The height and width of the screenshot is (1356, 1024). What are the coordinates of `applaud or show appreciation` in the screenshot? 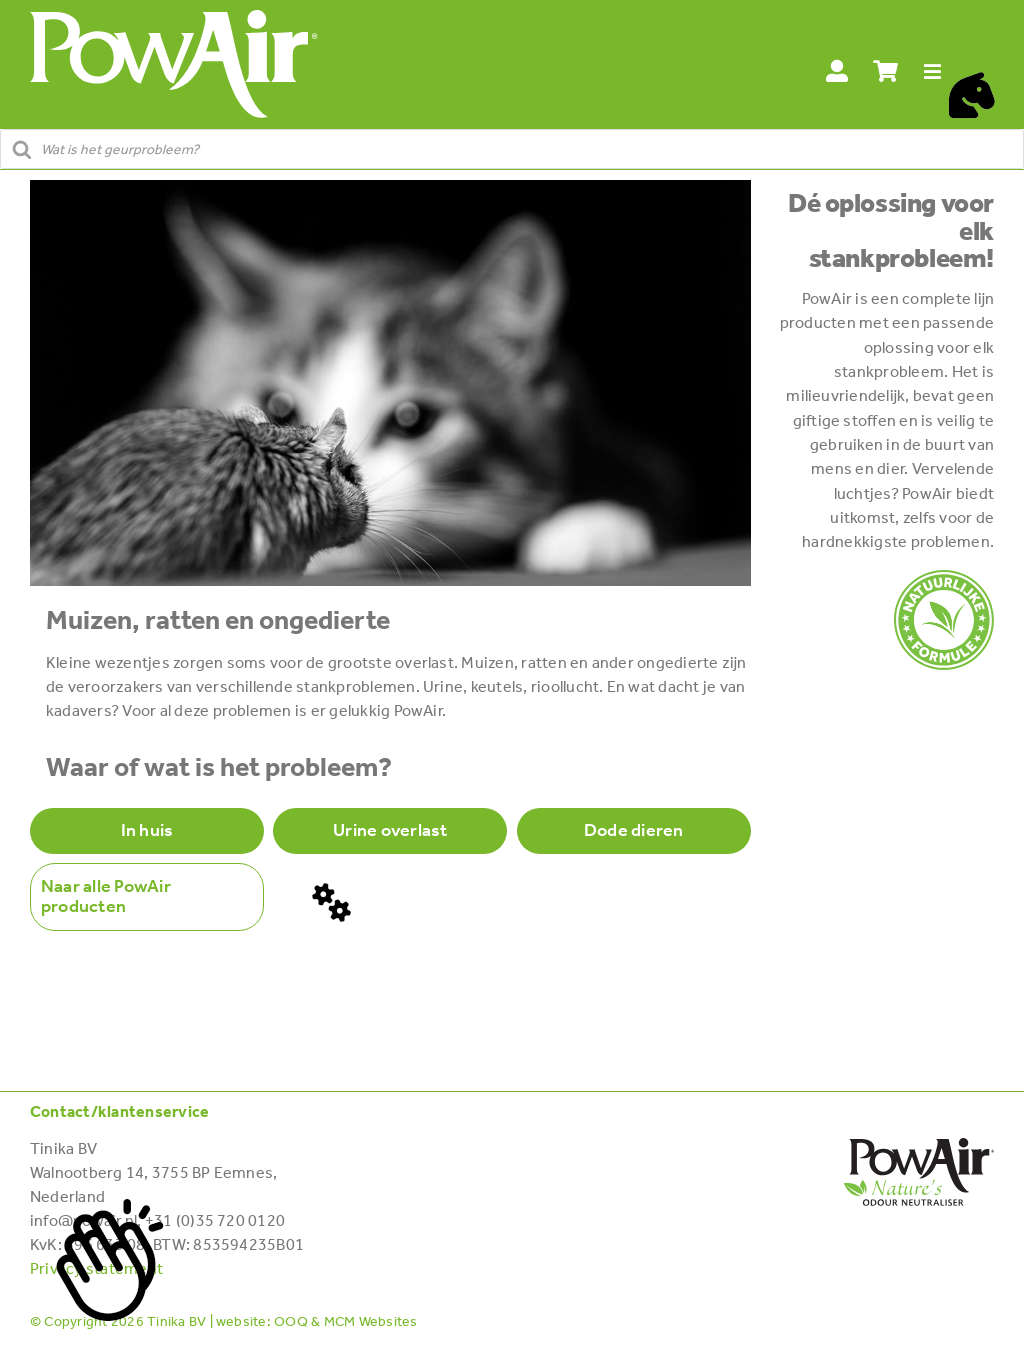 It's located at (108, 1260).